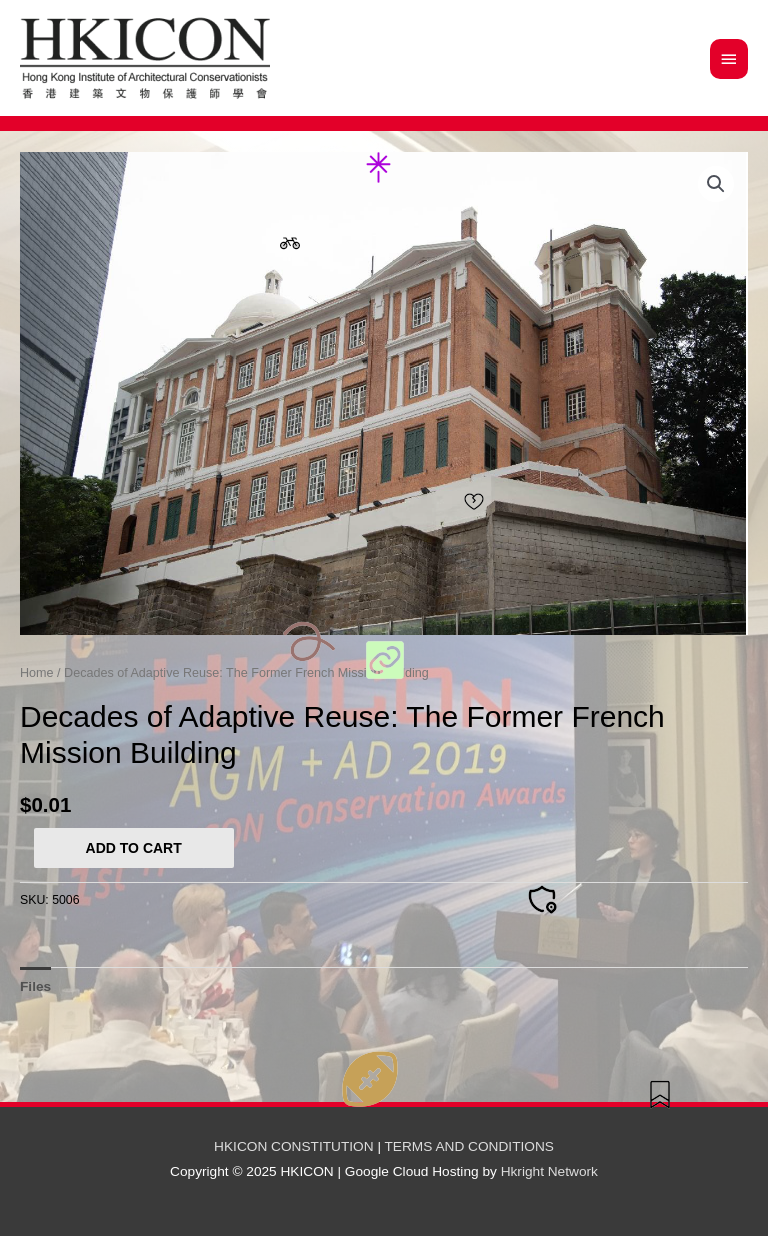  What do you see at coordinates (306, 641) in the screenshot?
I see `activate freehand drawing or scribble mode` at bounding box center [306, 641].